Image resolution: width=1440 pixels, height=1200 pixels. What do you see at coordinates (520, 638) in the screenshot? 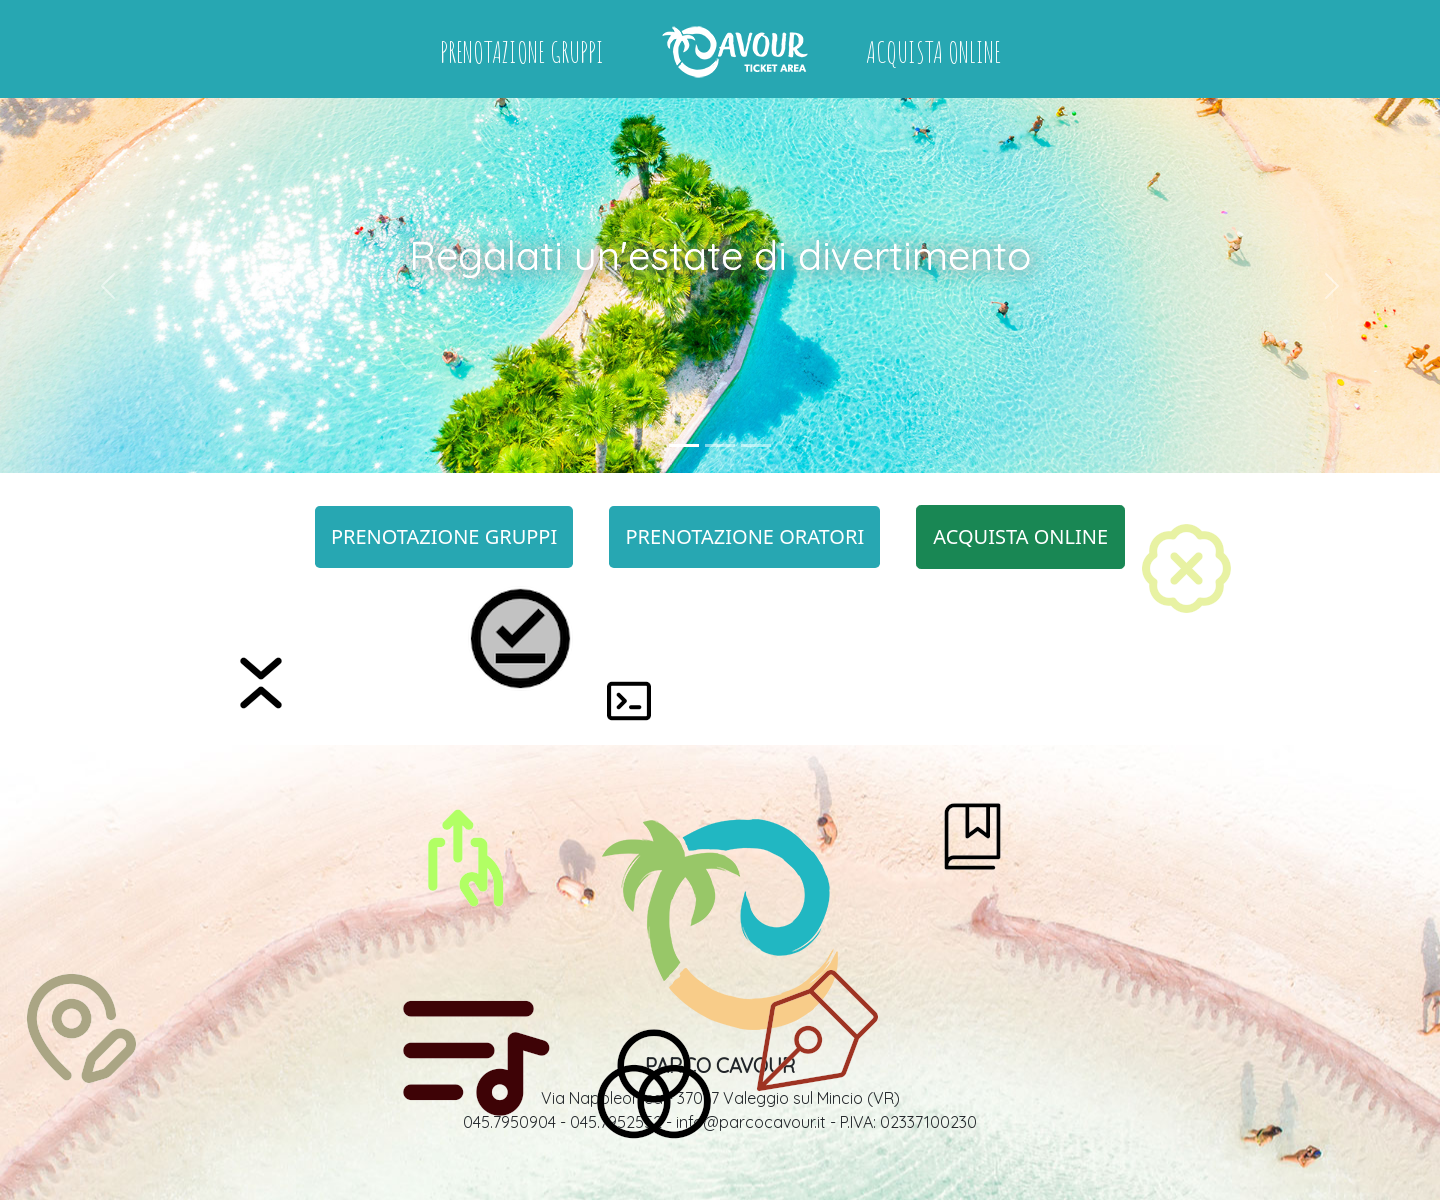
I see `indicates content is available offline` at bounding box center [520, 638].